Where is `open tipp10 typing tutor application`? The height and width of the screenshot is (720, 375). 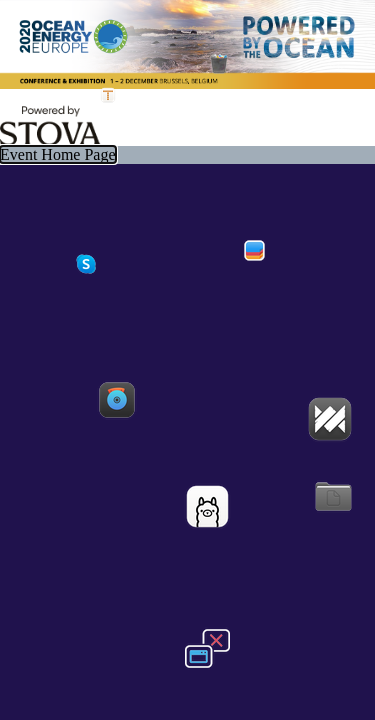 open tipp10 typing tutor application is located at coordinates (108, 95).